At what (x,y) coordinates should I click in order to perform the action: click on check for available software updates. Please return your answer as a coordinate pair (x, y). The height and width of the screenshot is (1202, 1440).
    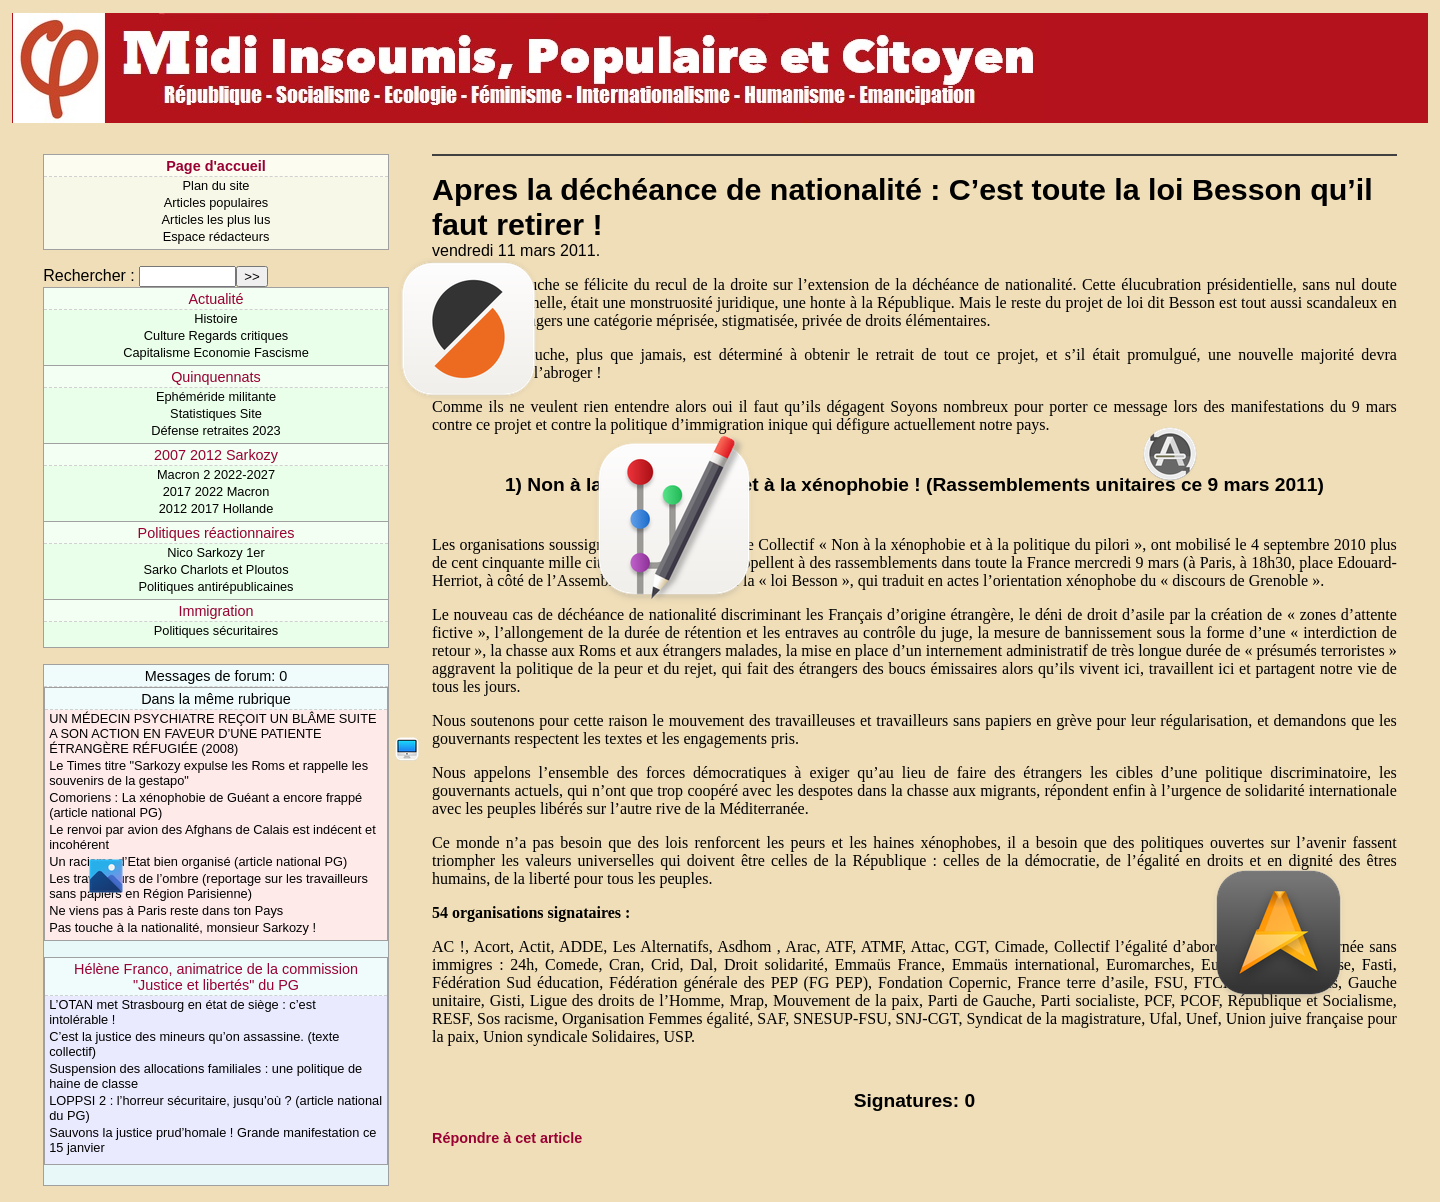
    Looking at the image, I should click on (1170, 454).